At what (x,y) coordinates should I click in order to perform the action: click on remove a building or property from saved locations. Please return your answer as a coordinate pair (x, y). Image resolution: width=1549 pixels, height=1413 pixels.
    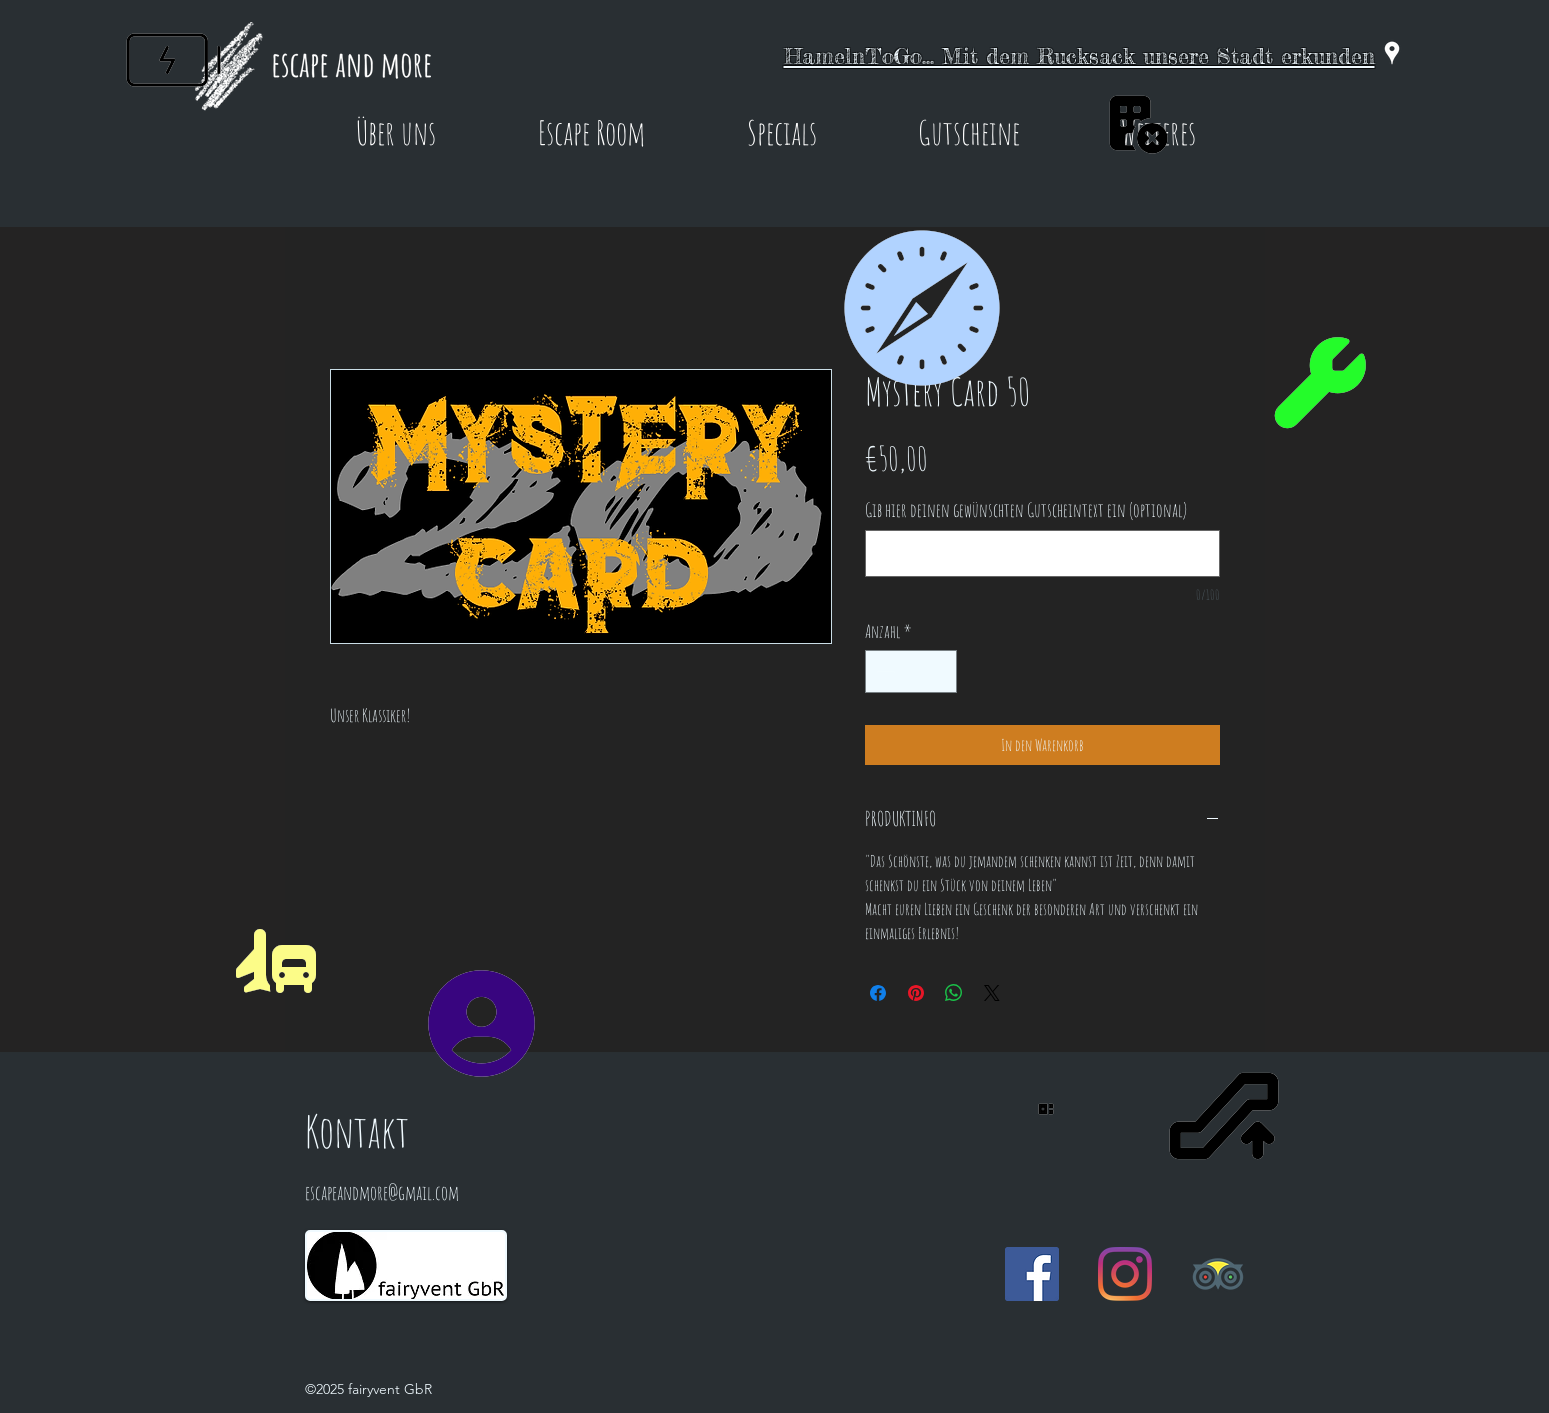
    Looking at the image, I should click on (1137, 123).